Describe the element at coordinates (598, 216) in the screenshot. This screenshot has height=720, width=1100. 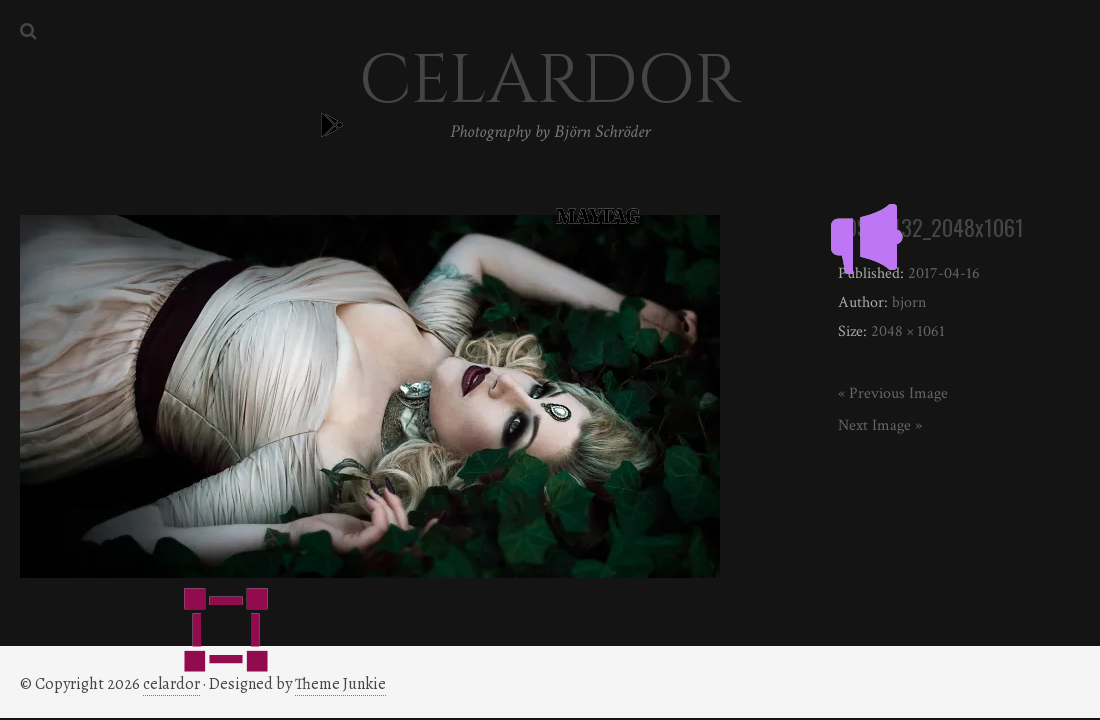
I see `maytag brand logo` at that location.